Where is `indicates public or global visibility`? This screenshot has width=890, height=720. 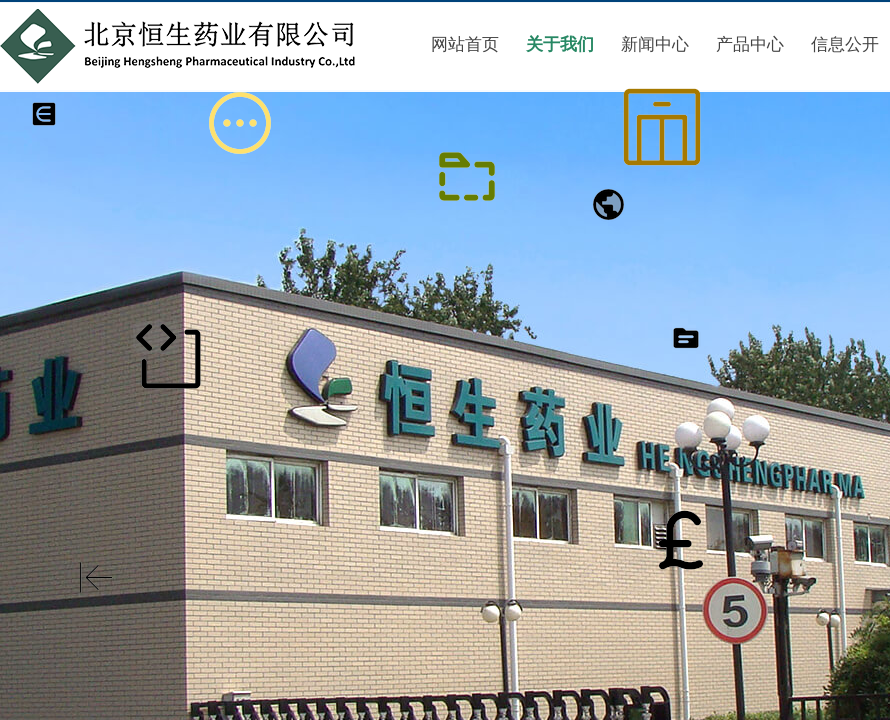
indicates public or global visibility is located at coordinates (608, 204).